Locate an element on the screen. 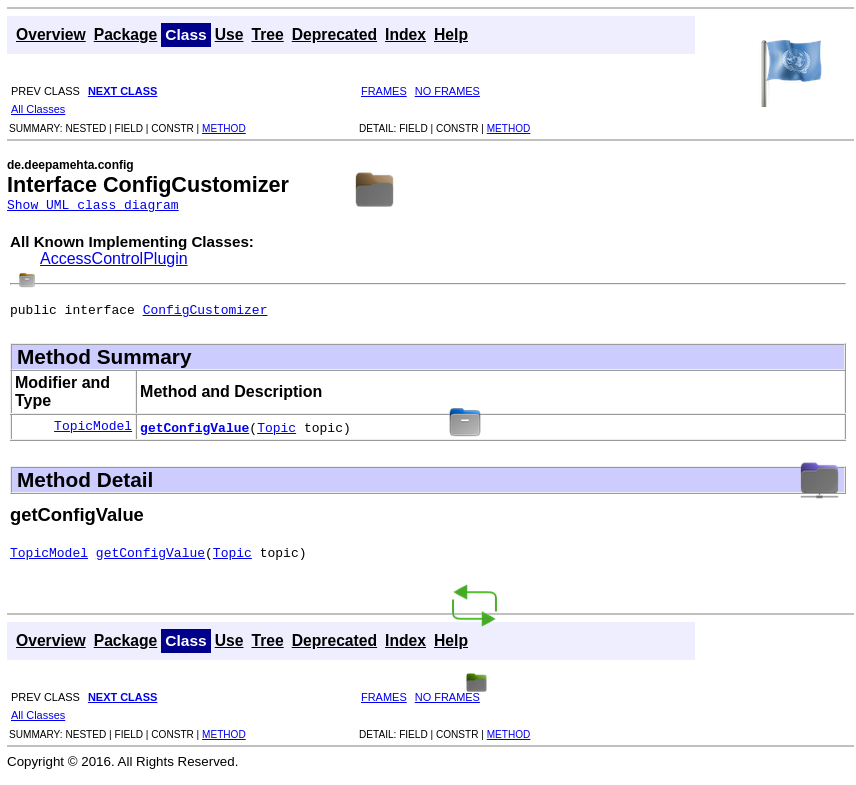 This screenshot has width=856, height=785. sync or refresh email messages is located at coordinates (474, 605).